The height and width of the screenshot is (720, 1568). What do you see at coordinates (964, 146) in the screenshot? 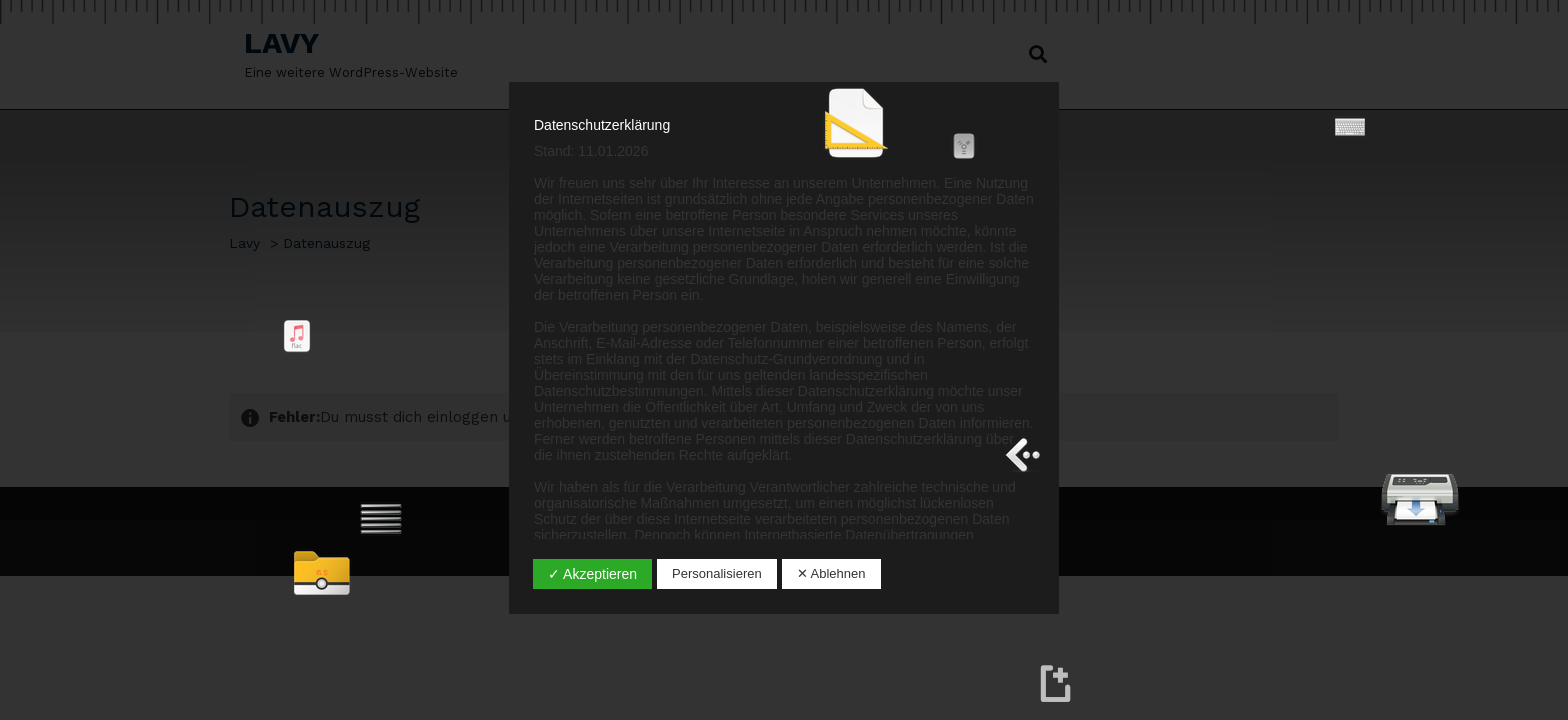
I see `access firewire external hard drive` at bounding box center [964, 146].